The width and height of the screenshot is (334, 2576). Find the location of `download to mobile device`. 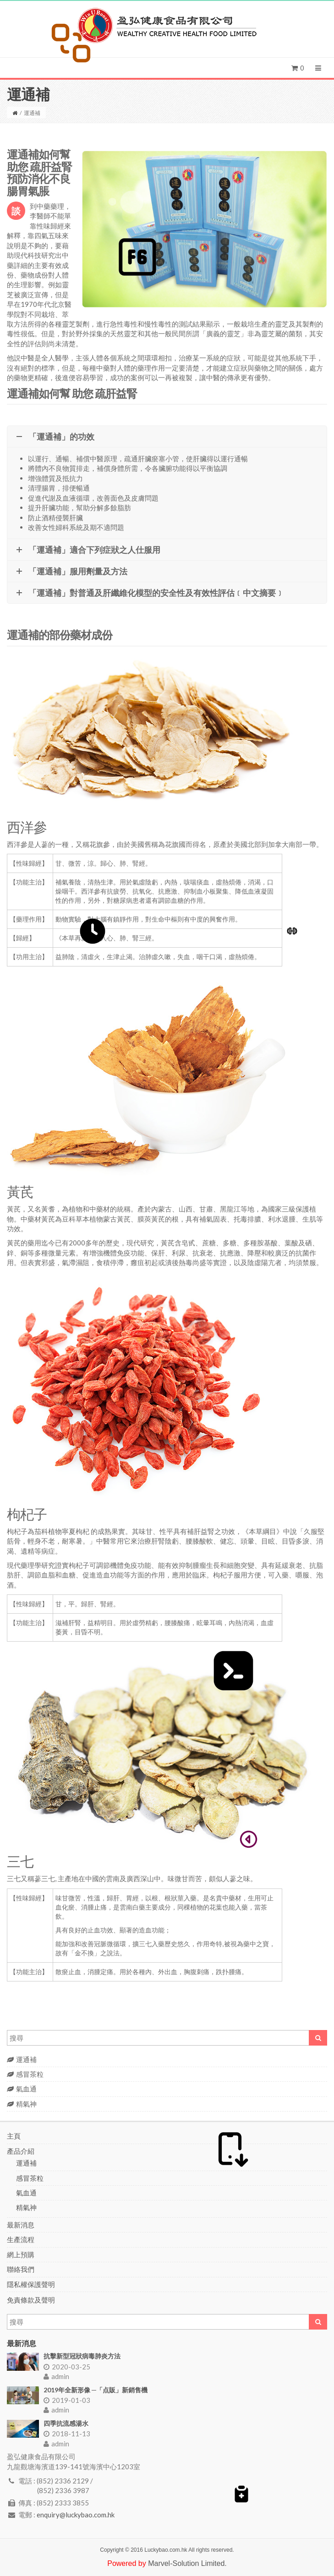

download to mobile device is located at coordinates (230, 2149).